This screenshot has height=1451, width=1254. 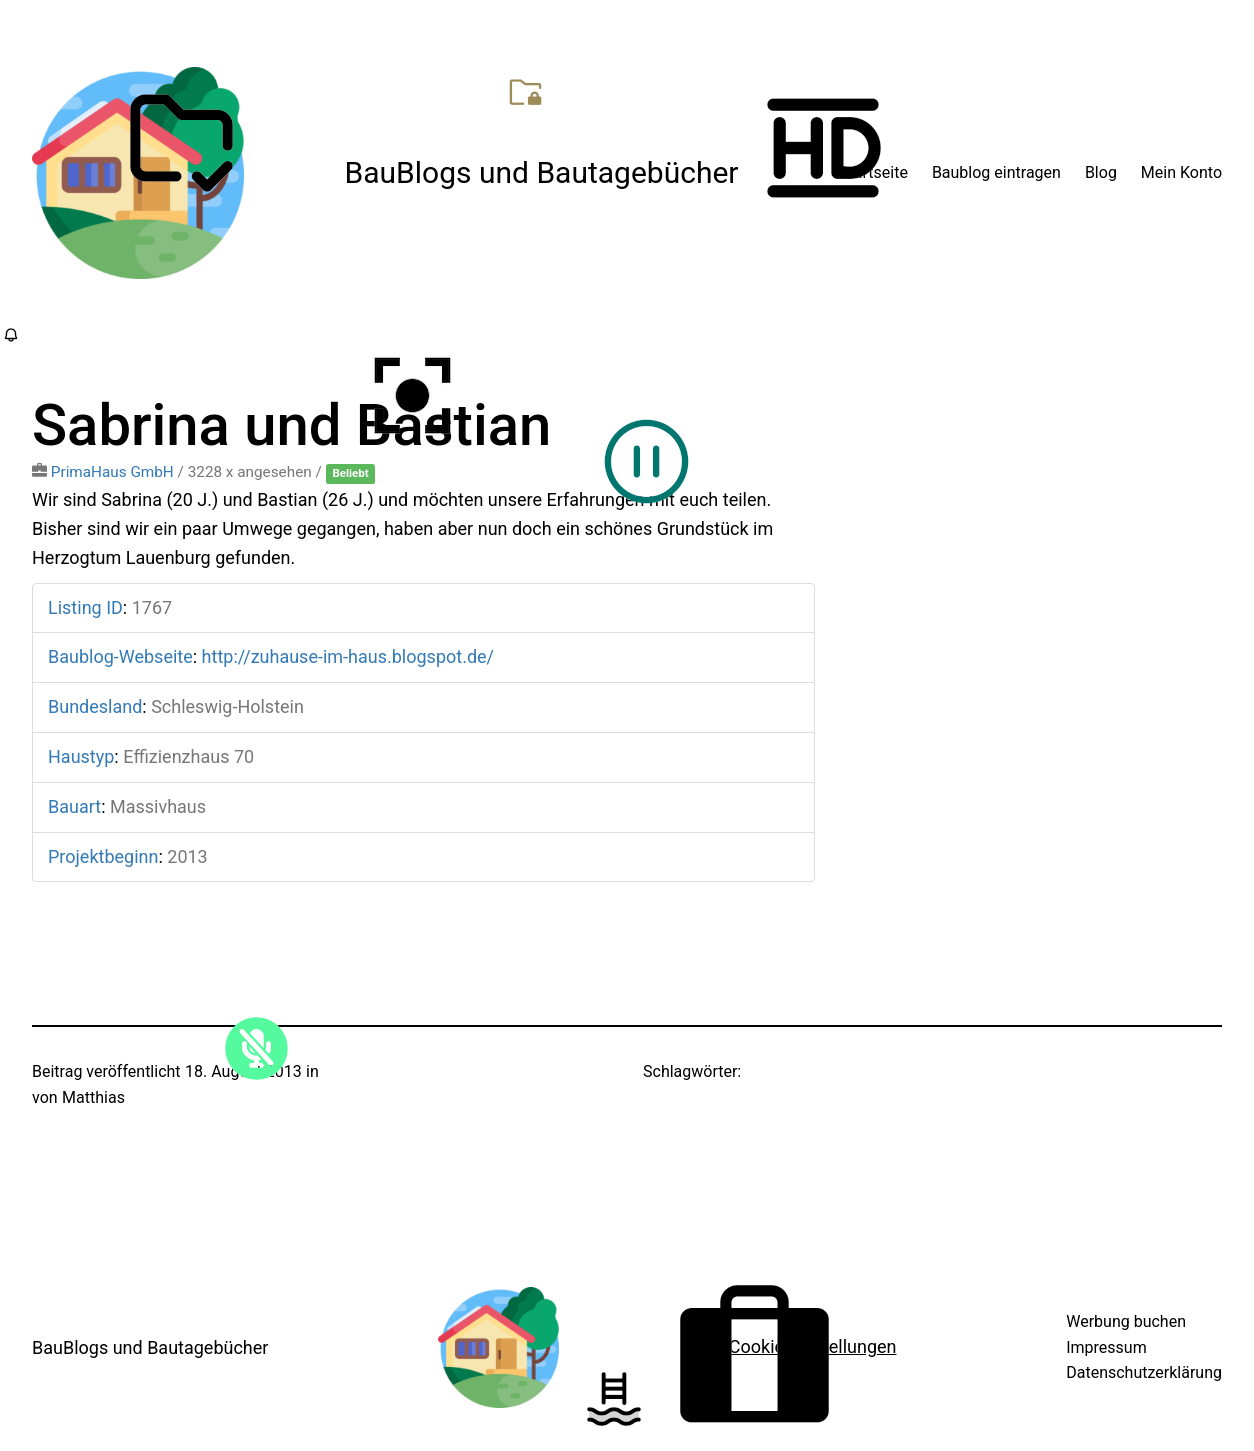 I want to click on view swimming pool amenities, so click(x=614, y=1399).